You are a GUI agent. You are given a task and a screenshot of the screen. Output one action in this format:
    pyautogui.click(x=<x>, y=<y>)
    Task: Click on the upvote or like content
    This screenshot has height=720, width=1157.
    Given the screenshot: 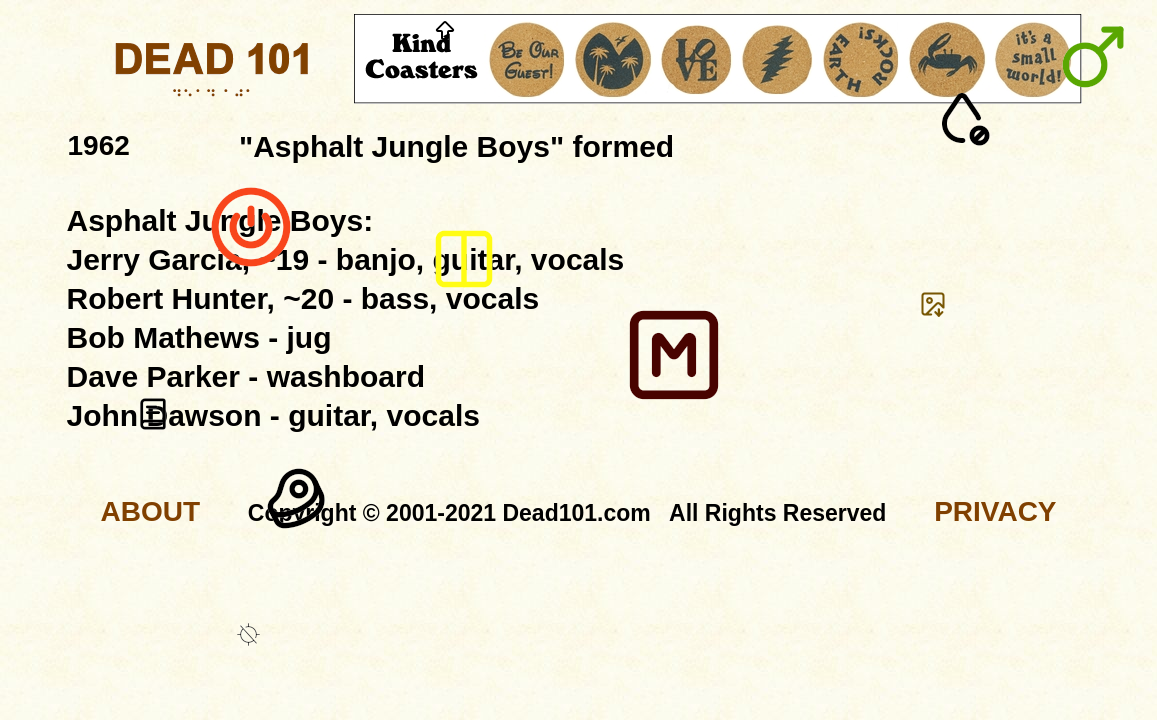 What is the action you would take?
    pyautogui.click(x=445, y=31)
    